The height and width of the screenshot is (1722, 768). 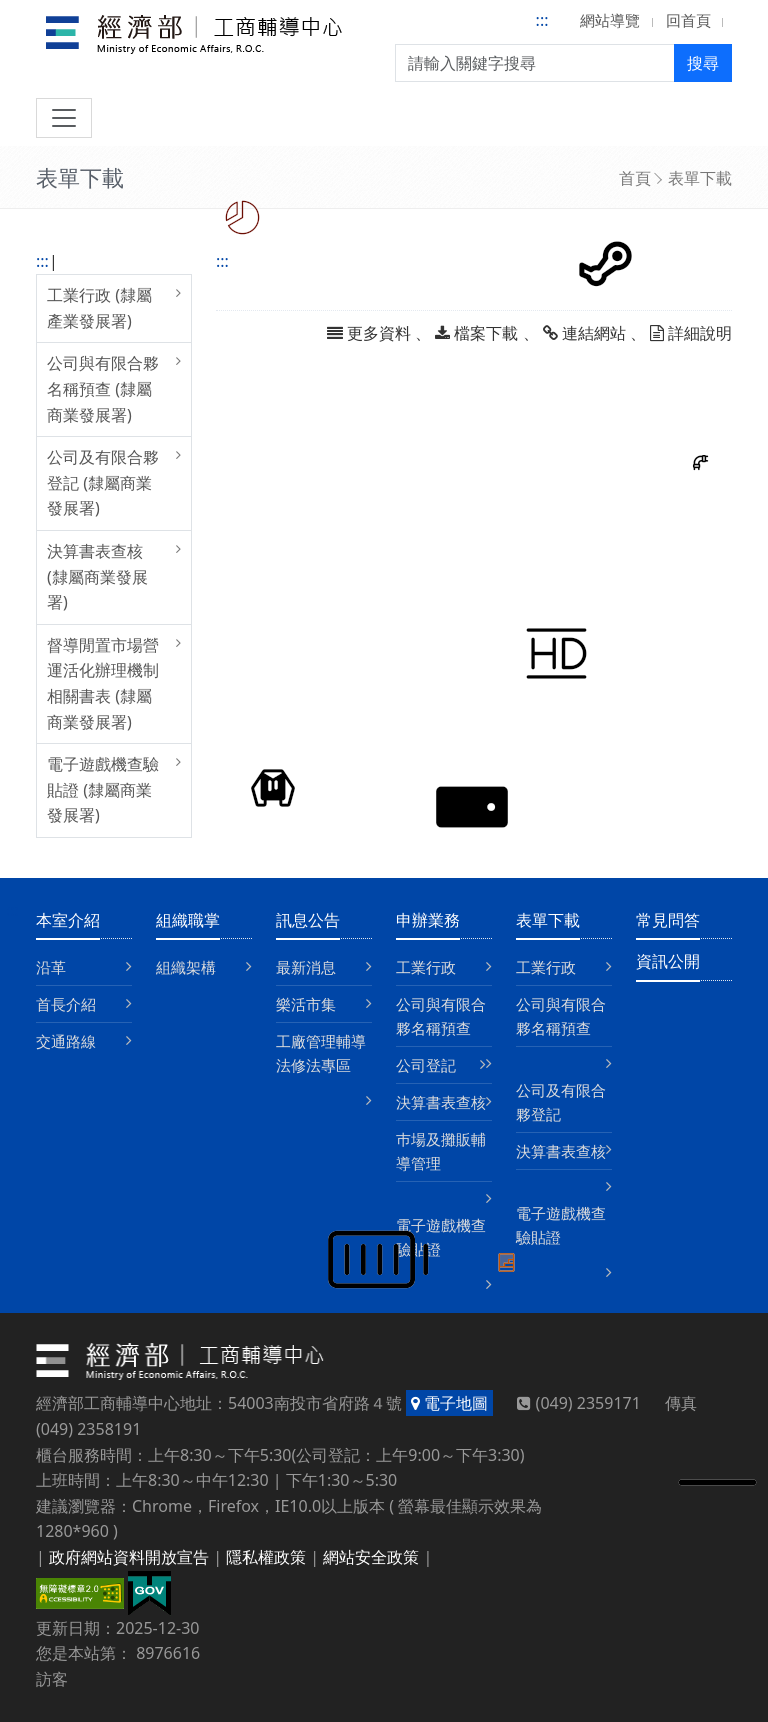 What do you see at coordinates (717, 1479) in the screenshot?
I see `insert a horizontal divider line` at bounding box center [717, 1479].